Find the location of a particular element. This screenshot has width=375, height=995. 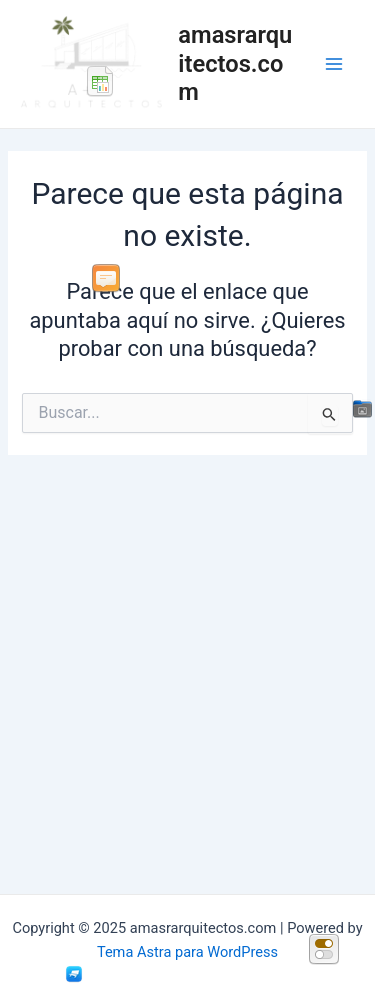

open instant messaging app is located at coordinates (106, 278).